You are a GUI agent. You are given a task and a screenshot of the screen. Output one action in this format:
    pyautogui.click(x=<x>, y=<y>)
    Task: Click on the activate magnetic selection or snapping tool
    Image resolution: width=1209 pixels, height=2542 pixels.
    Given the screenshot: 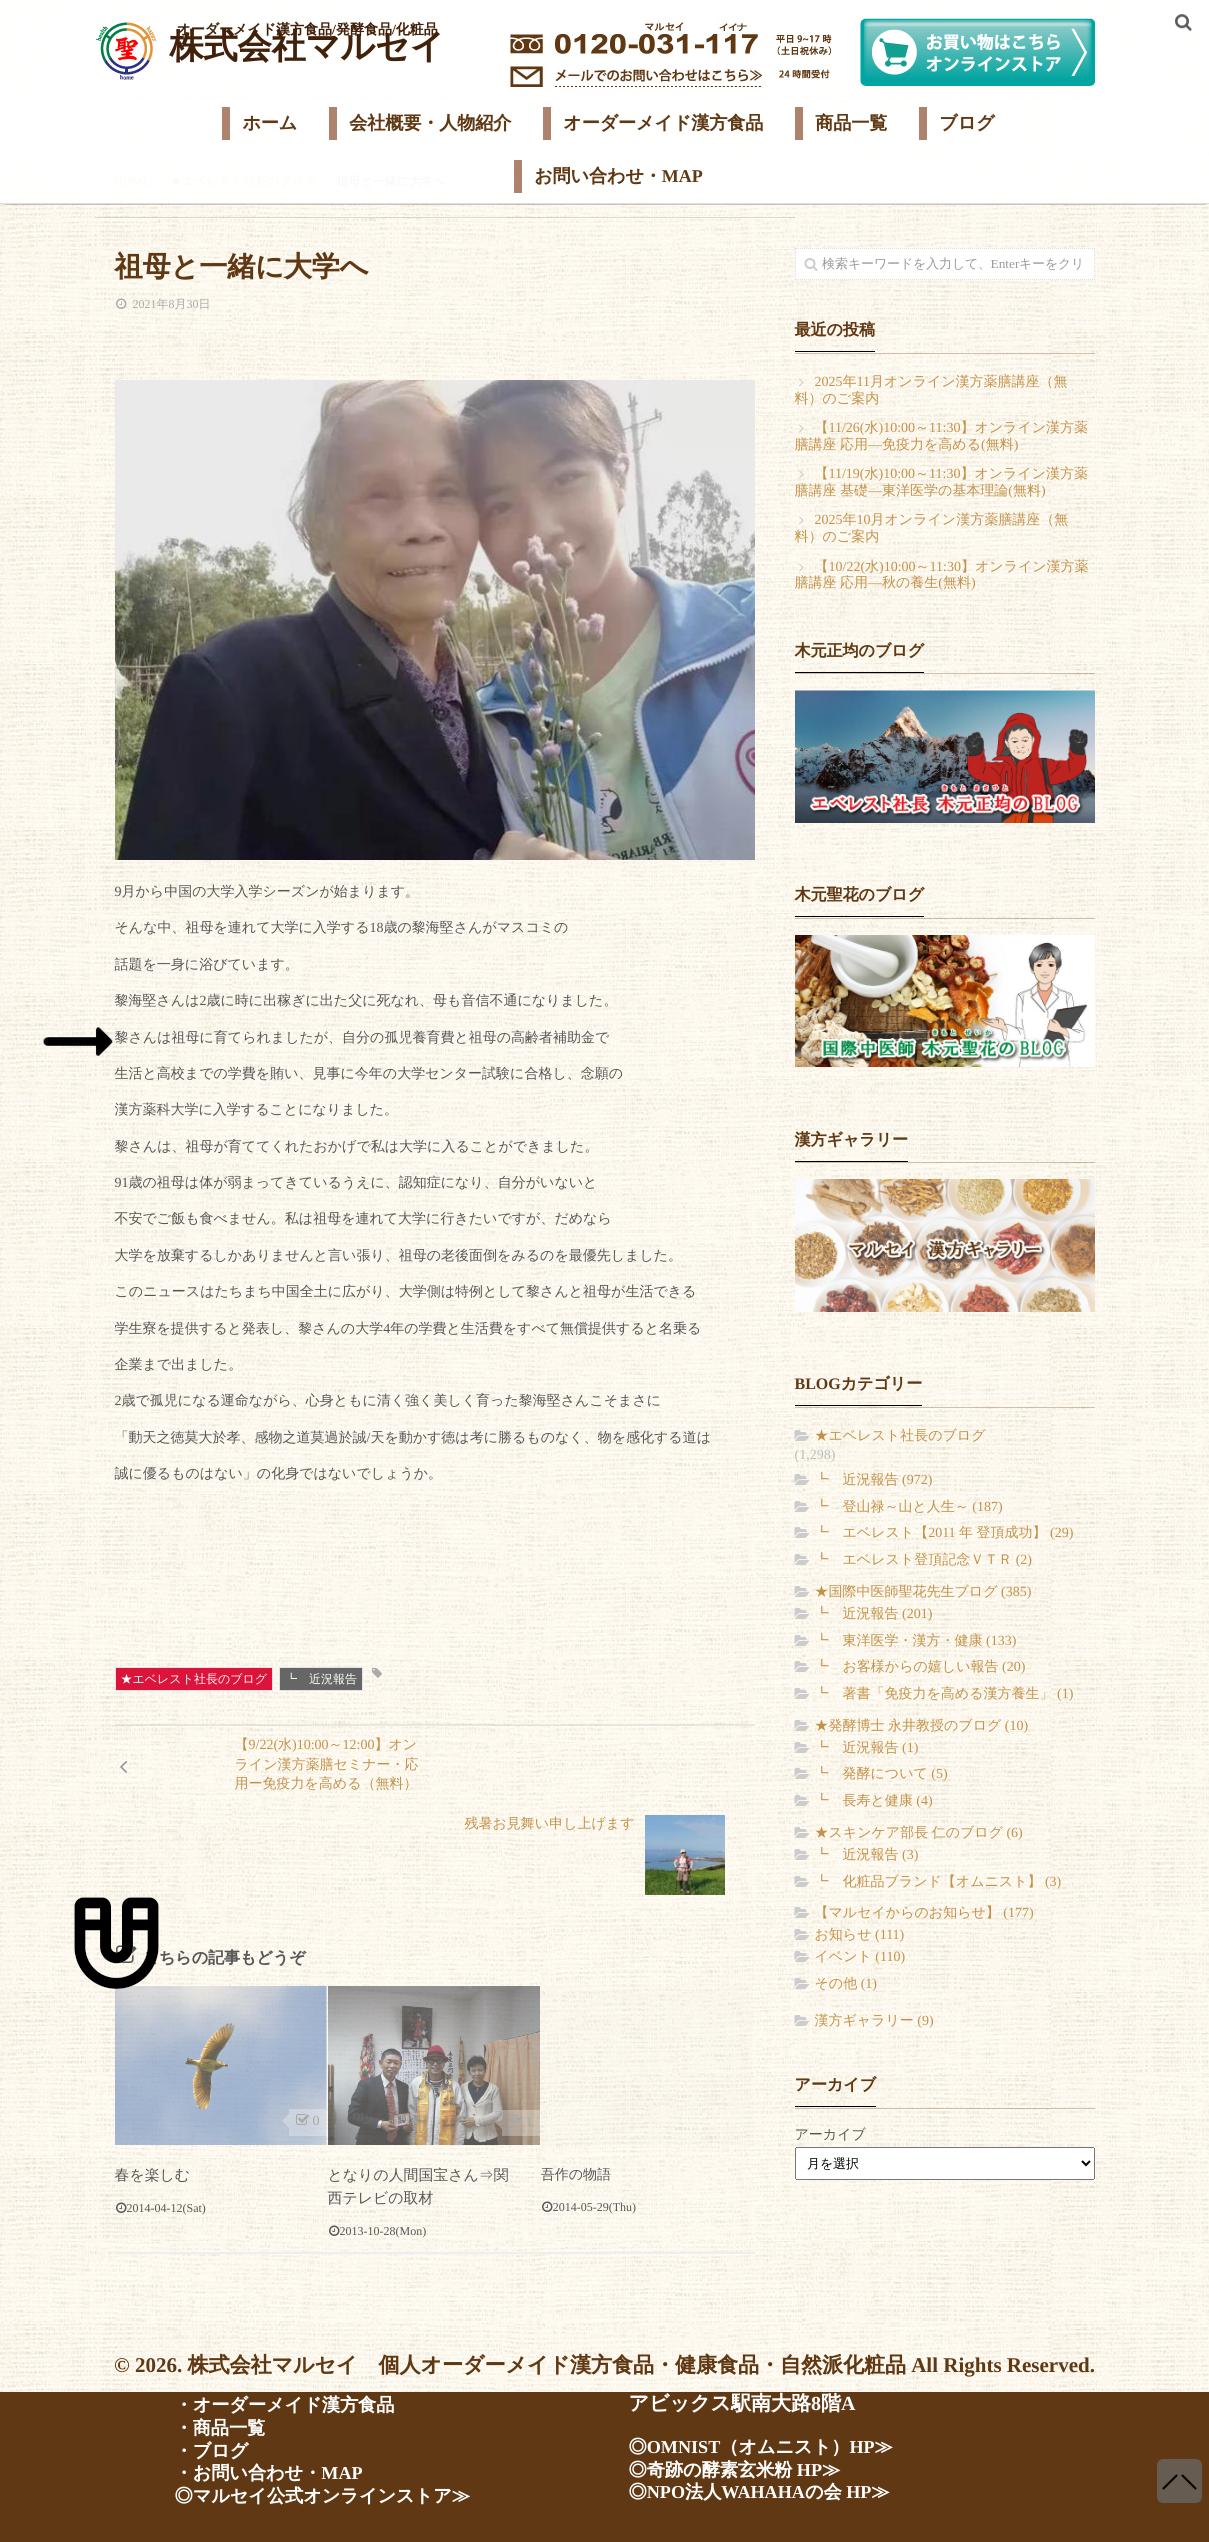 What is the action you would take?
    pyautogui.click(x=116, y=1939)
    